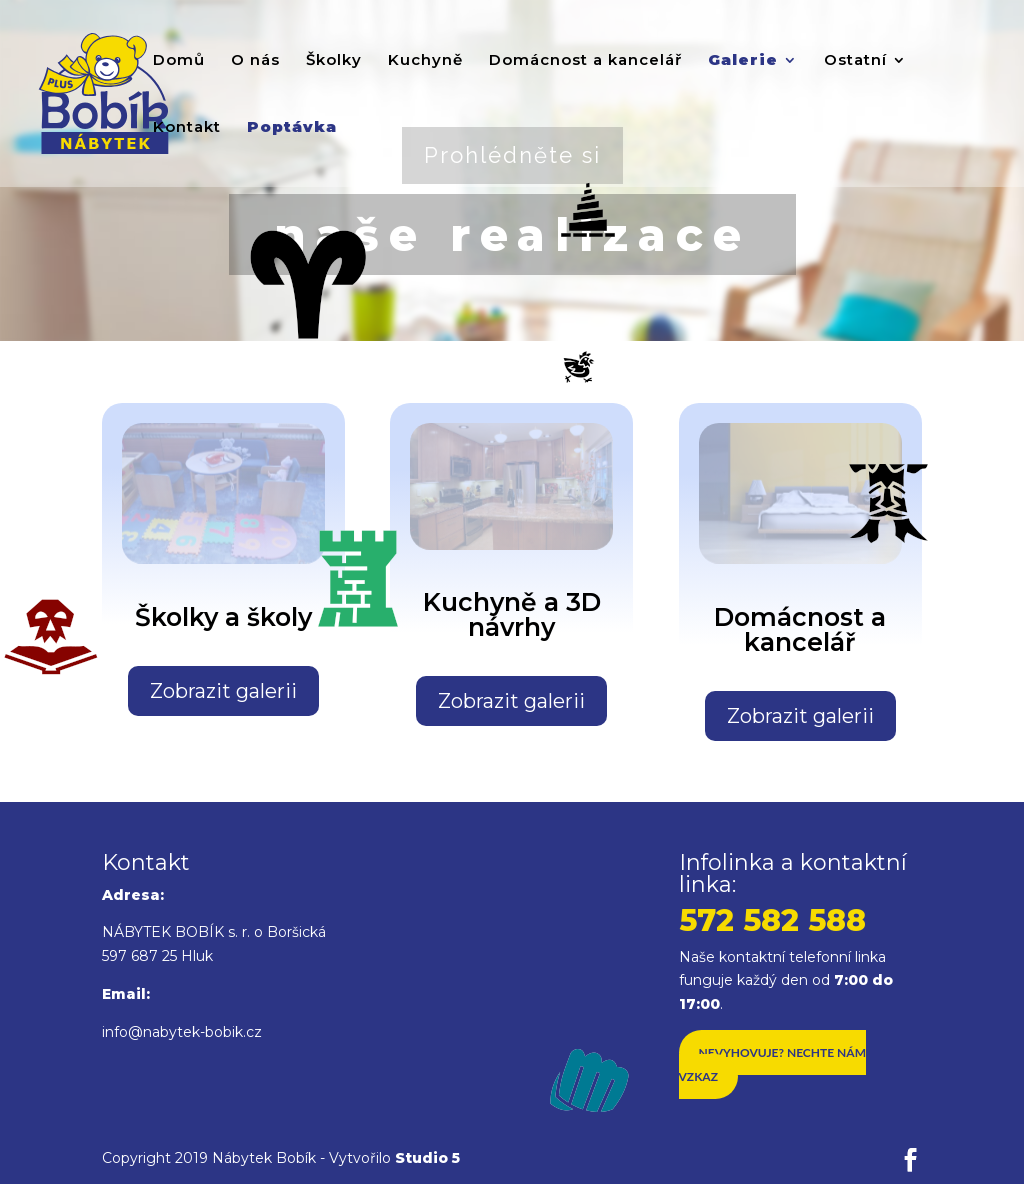 The image size is (1024, 1184). I want to click on the deku tree character from the legend of zelda series, so click(888, 503).